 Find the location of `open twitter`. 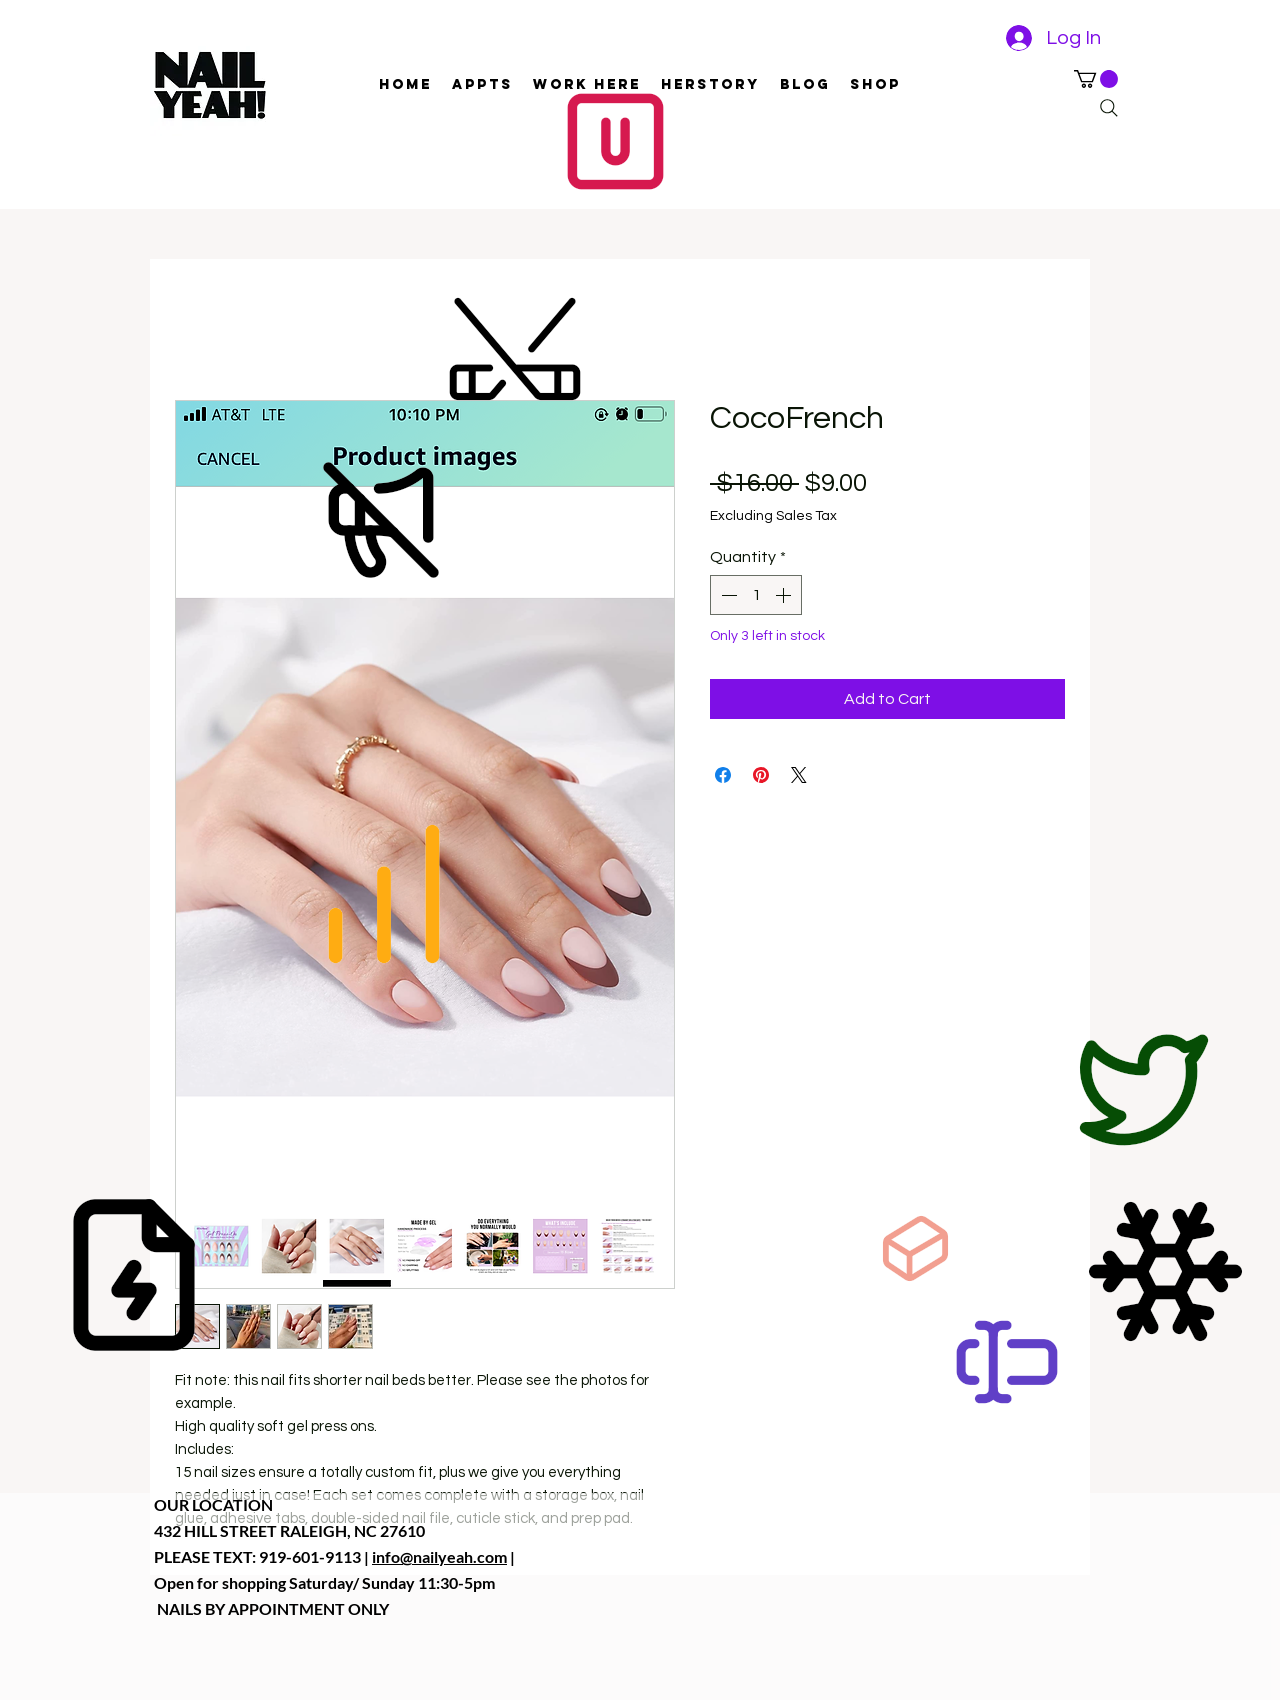

open twitter is located at coordinates (1144, 1087).